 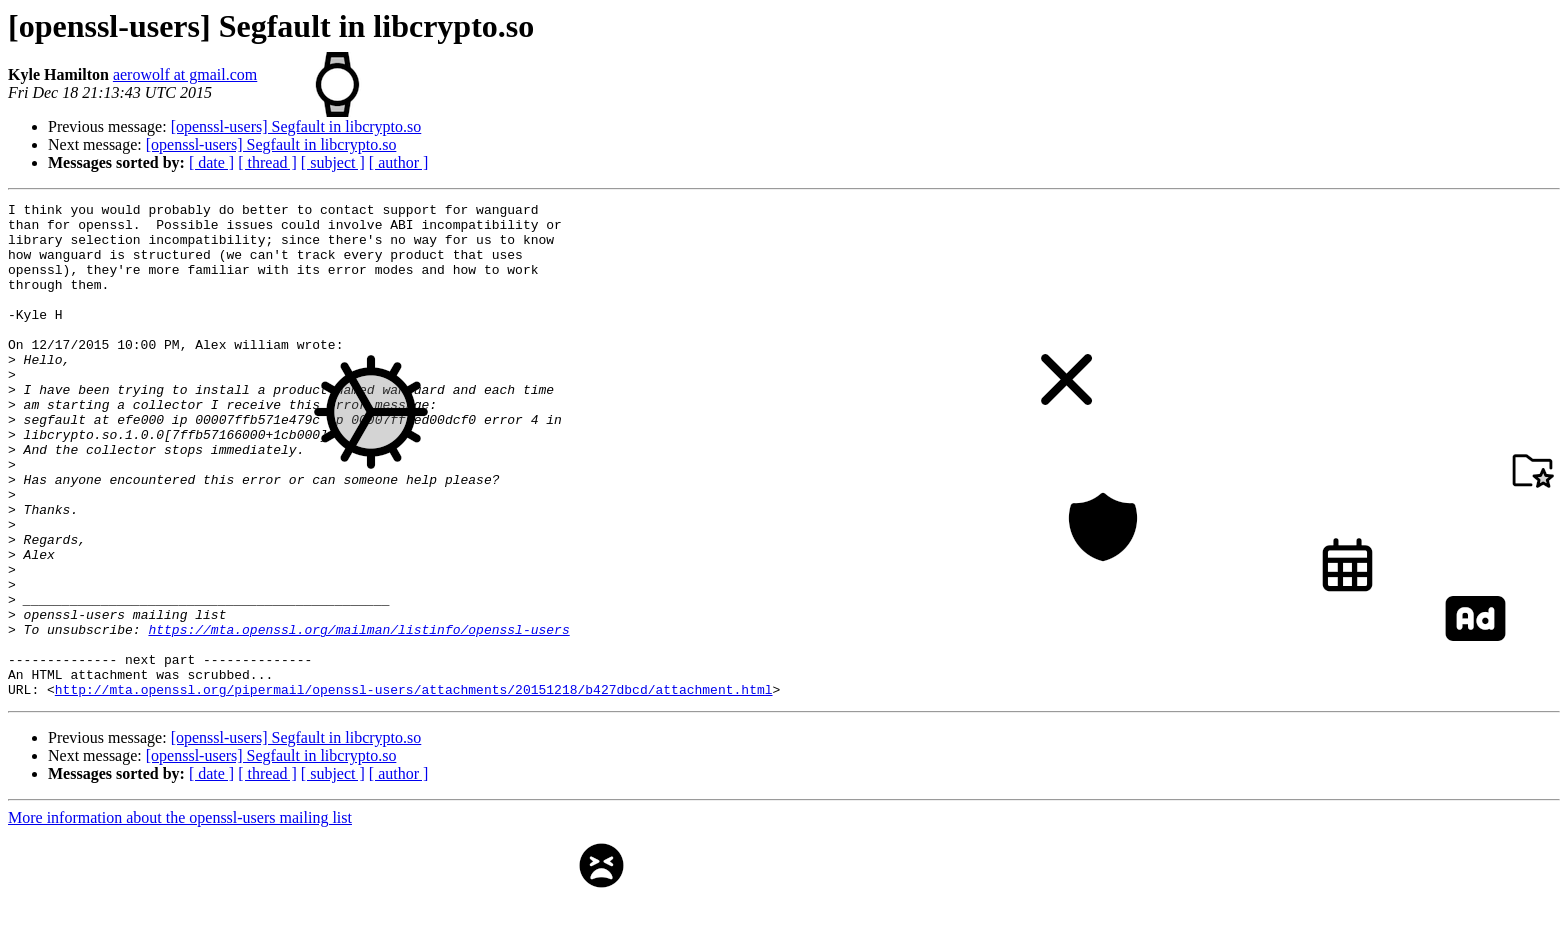 What do you see at coordinates (1532, 469) in the screenshot?
I see `access your starred or favorite folders` at bounding box center [1532, 469].